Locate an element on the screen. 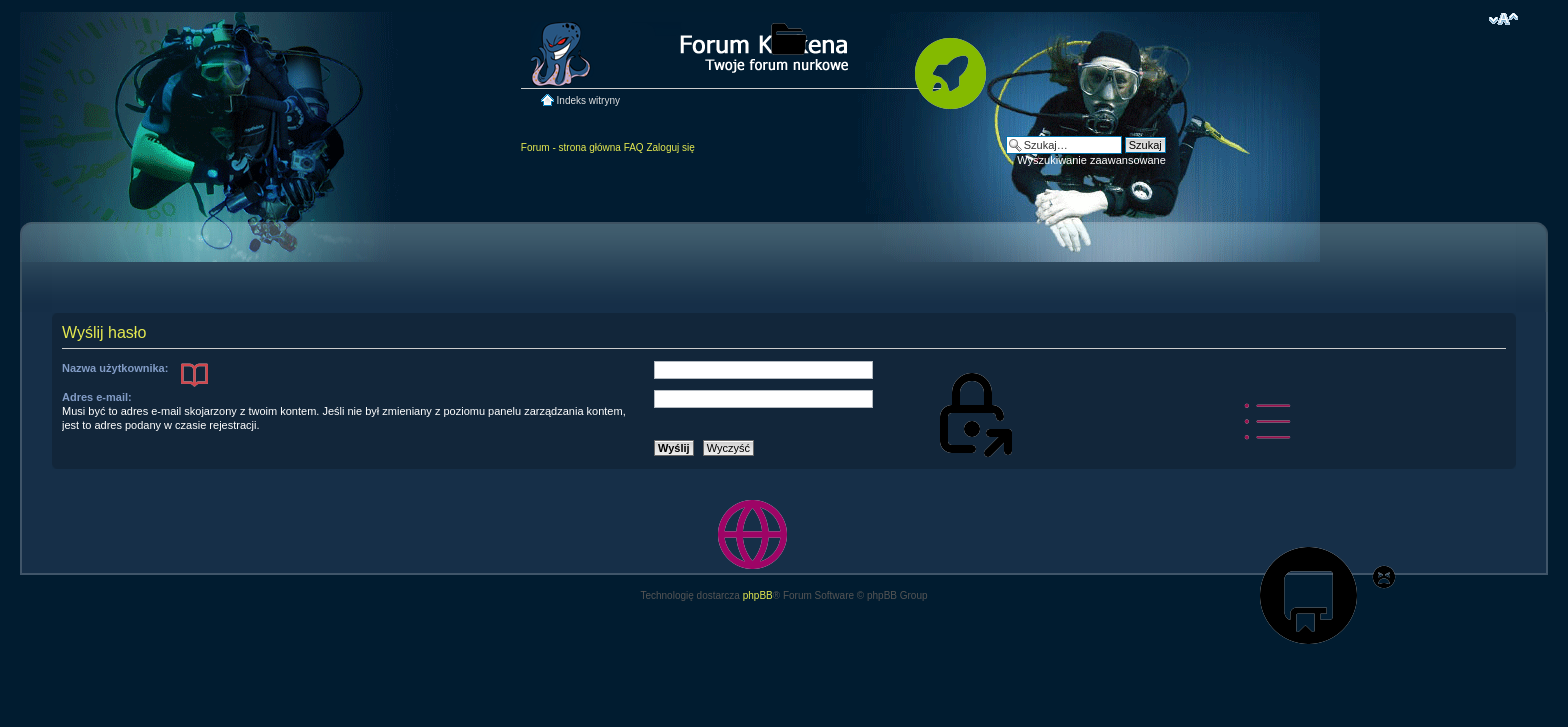  view items in list format is located at coordinates (1267, 421).